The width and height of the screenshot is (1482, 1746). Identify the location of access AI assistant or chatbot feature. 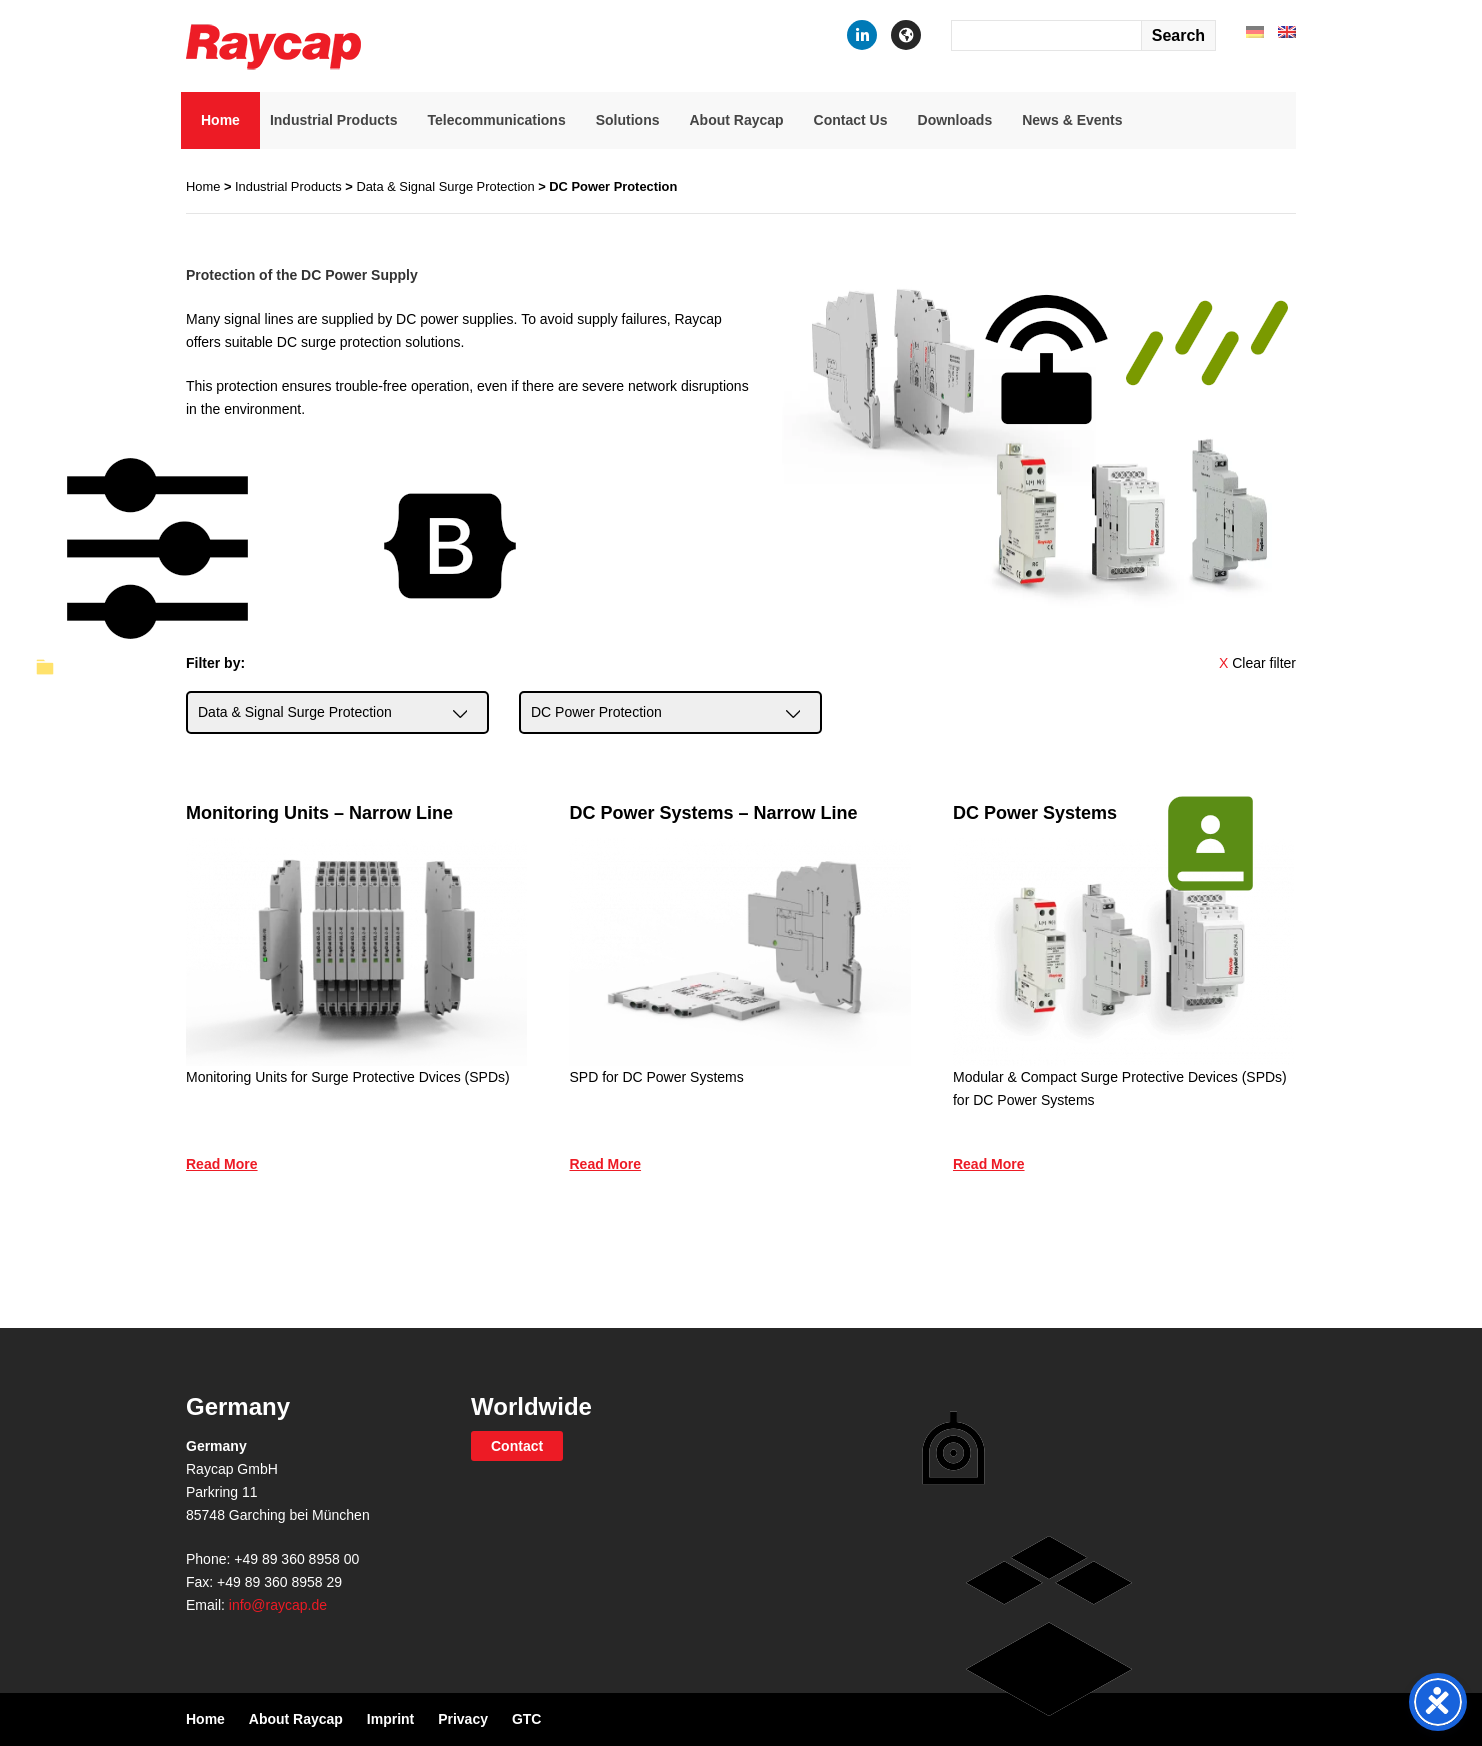
(953, 1449).